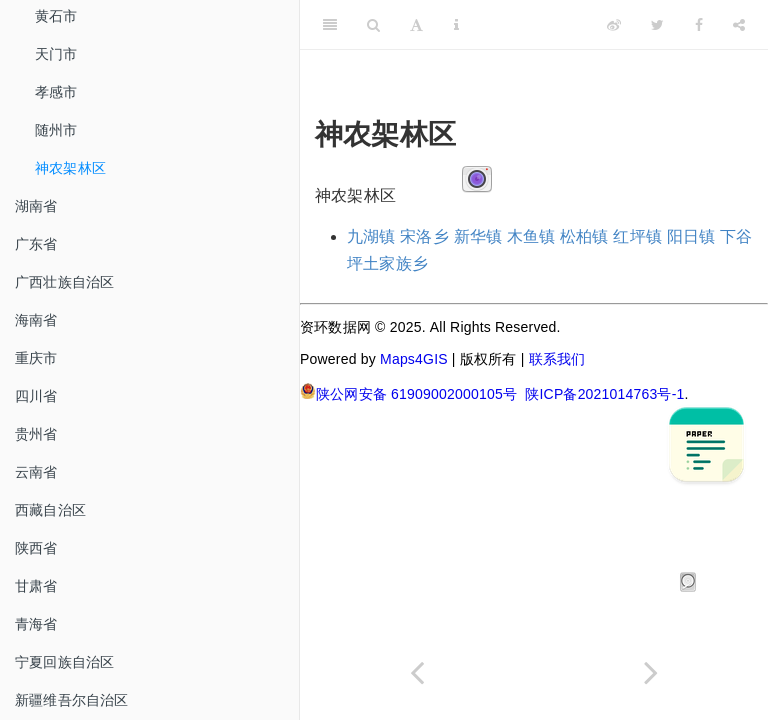 This screenshot has width=768, height=720. Describe the element at coordinates (706, 444) in the screenshot. I see `open Paper note-taking app` at that location.